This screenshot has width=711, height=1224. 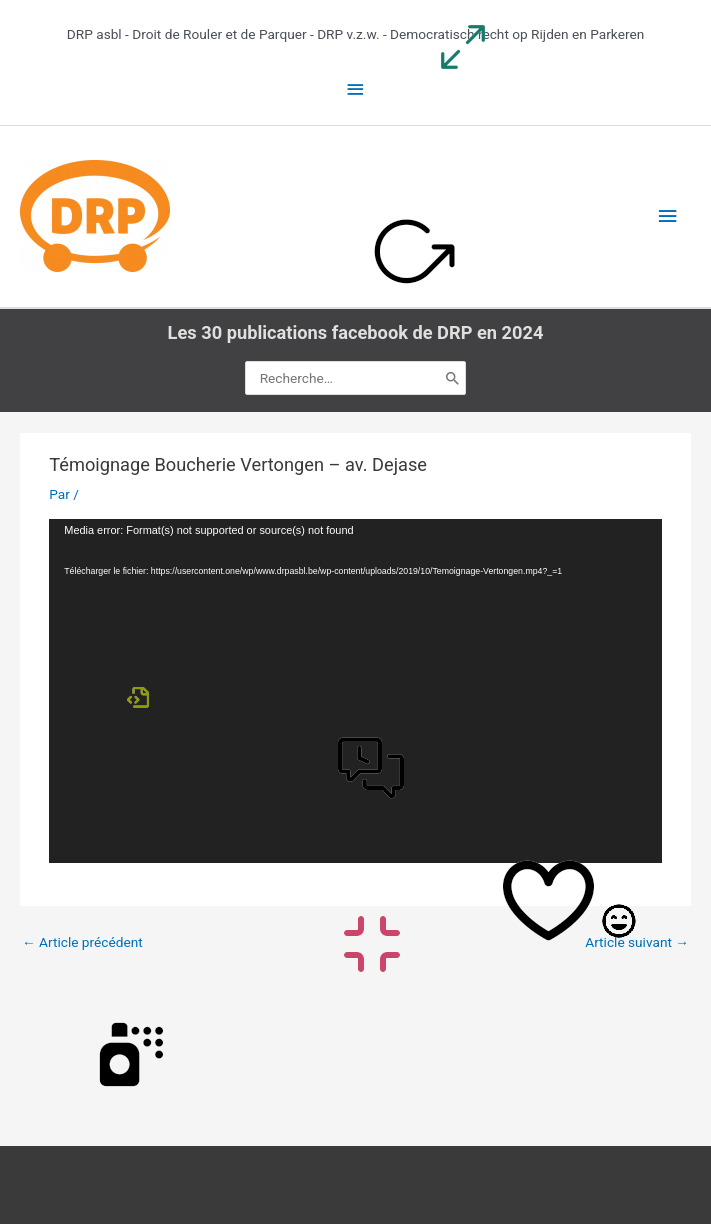 What do you see at coordinates (127, 1054) in the screenshot?
I see `access spray or paint tools` at bounding box center [127, 1054].